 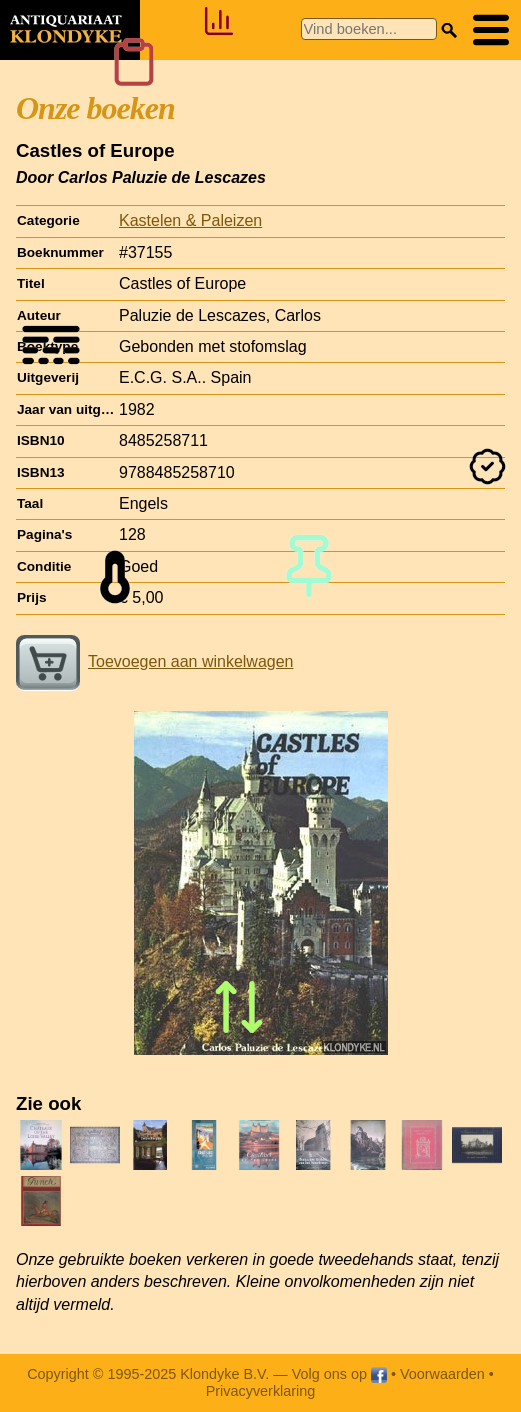 What do you see at coordinates (219, 21) in the screenshot?
I see `view analytics or statistics` at bounding box center [219, 21].